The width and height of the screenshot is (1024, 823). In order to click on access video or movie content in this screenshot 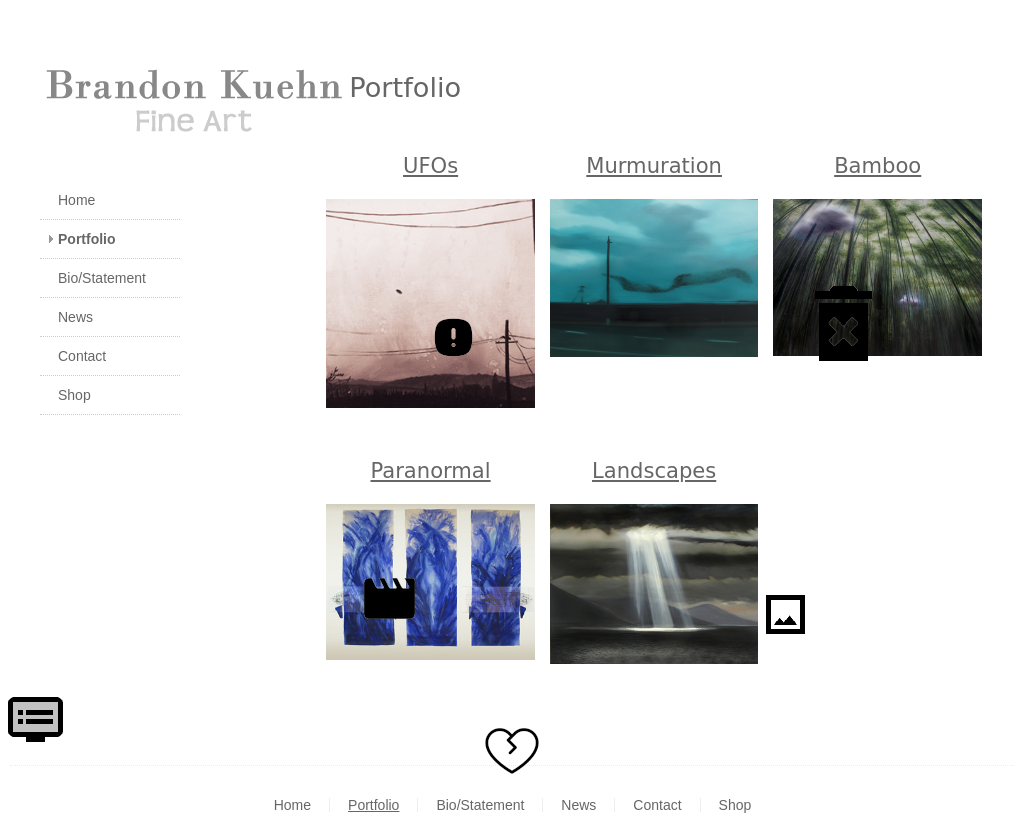, I will do `click(389, 598)`.